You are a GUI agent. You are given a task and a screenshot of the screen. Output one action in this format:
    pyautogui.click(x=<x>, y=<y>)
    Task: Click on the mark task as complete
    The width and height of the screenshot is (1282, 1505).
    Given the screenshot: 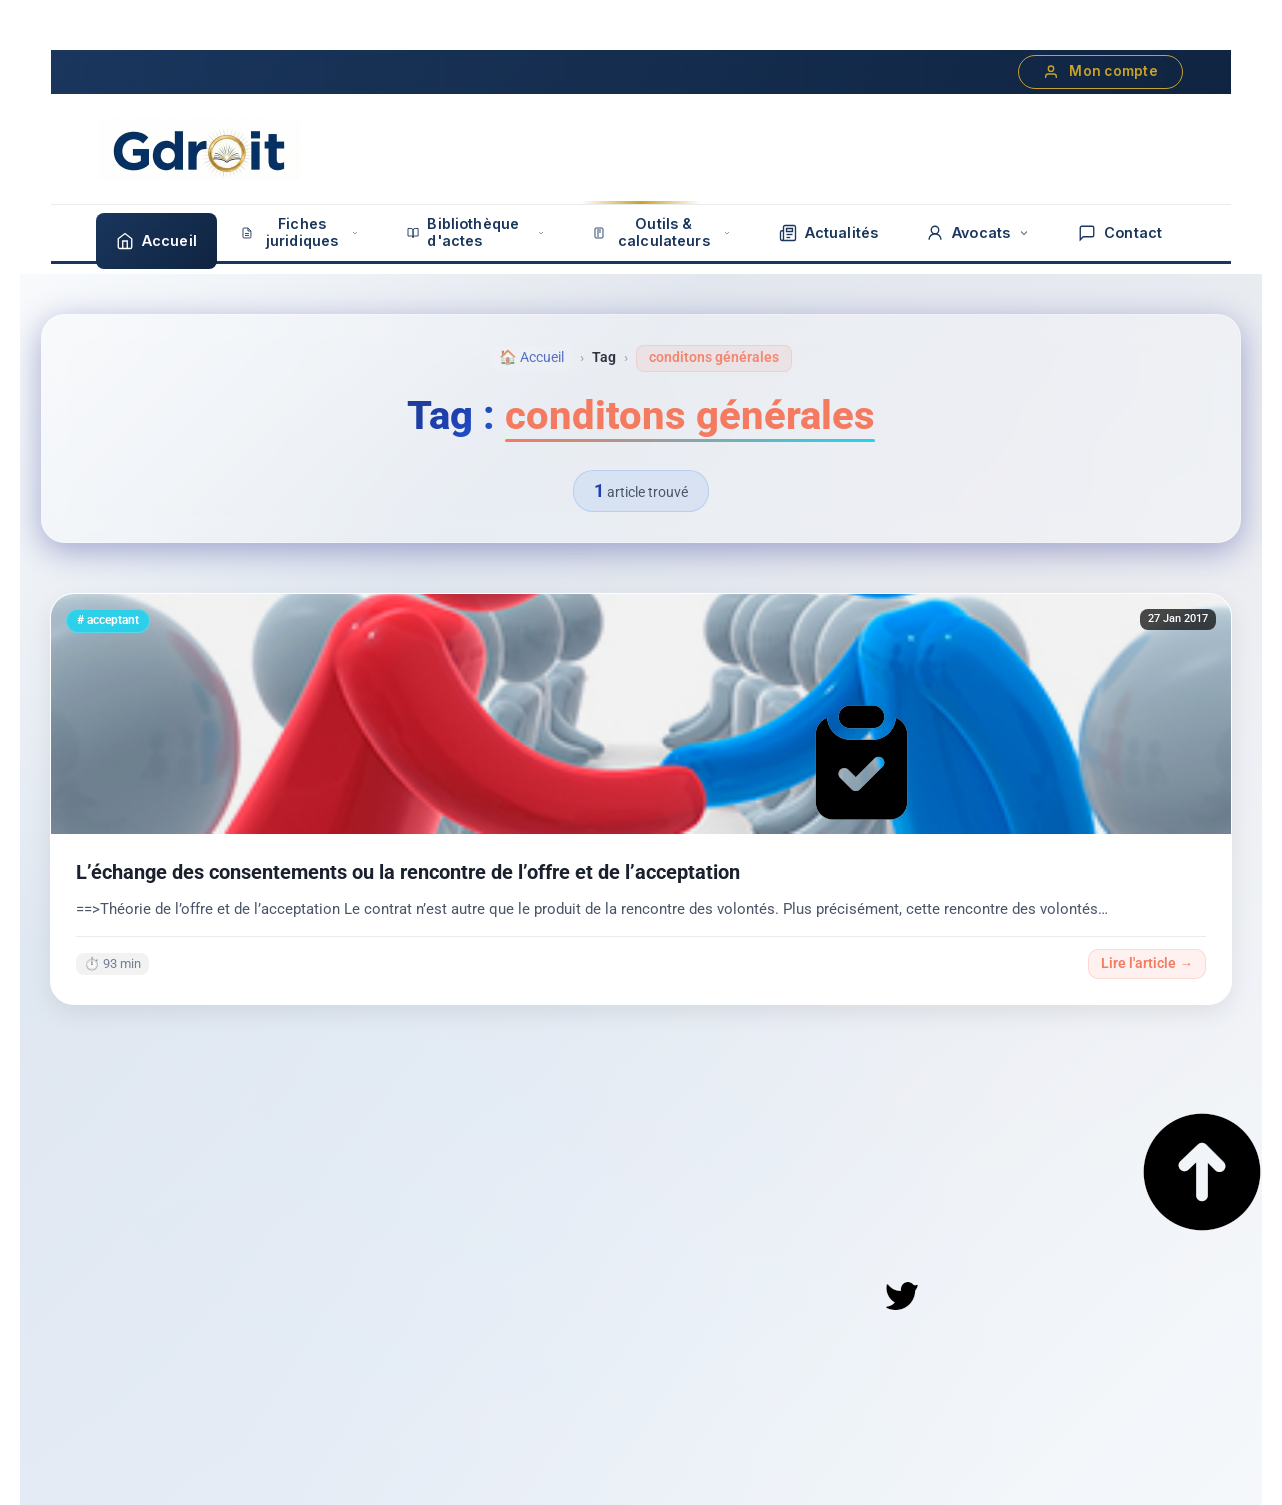 What is the action you would take?
    pyautogui.click(x=861, y=762)
    